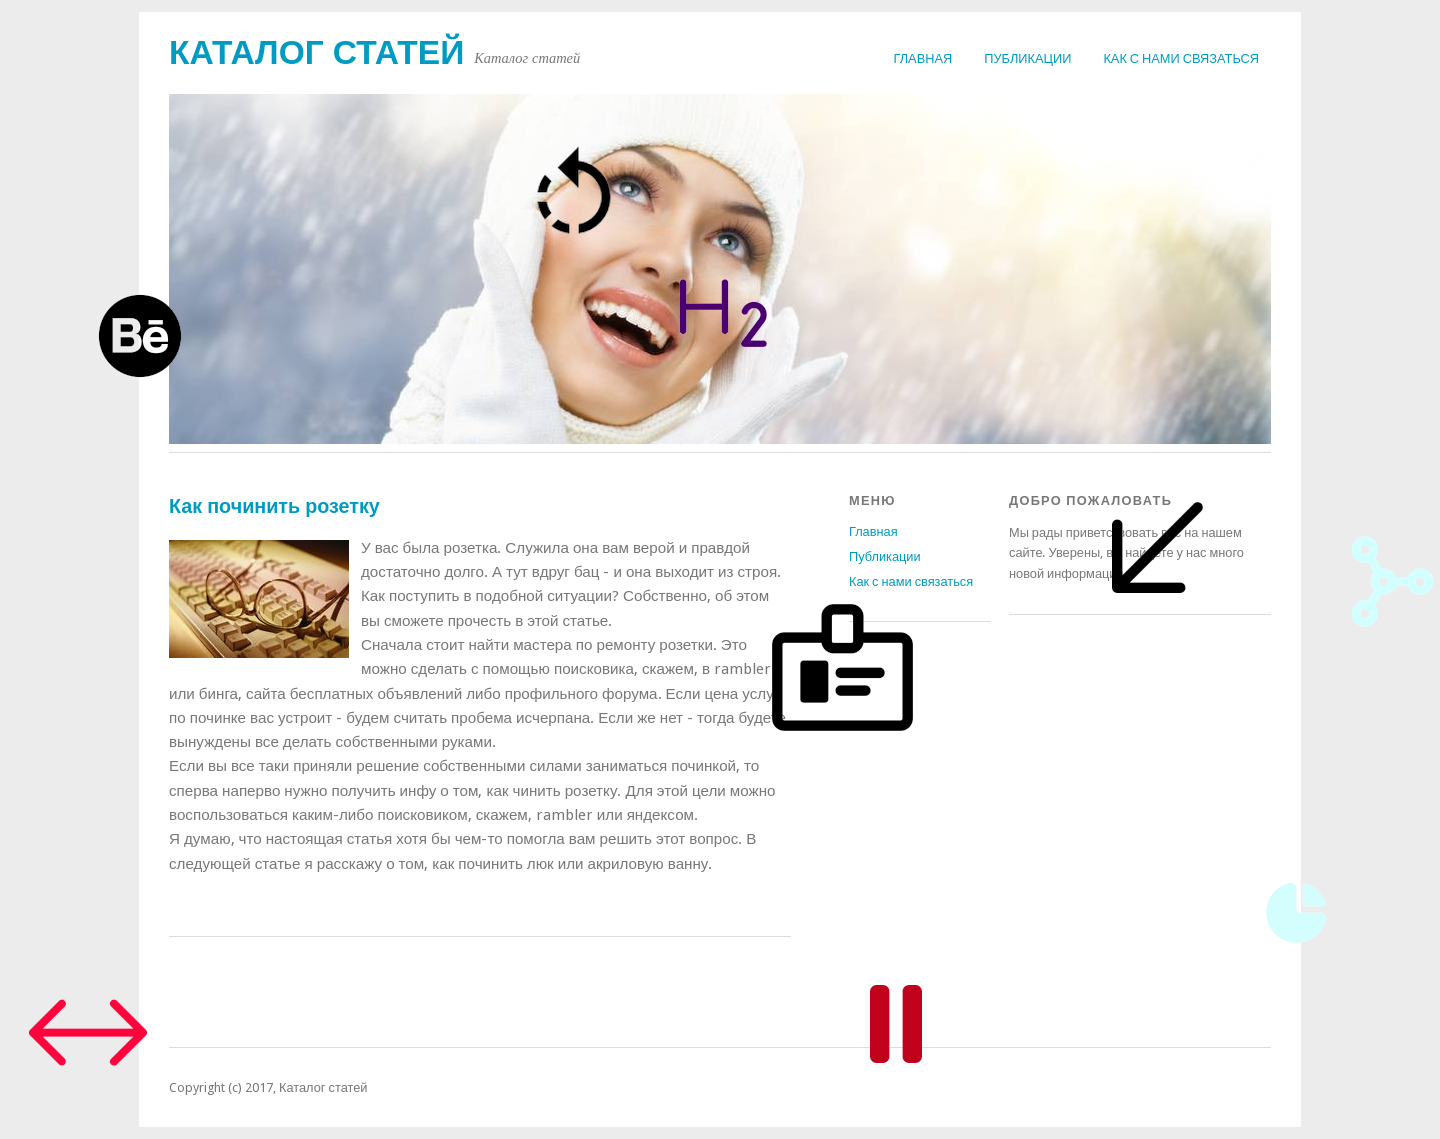 The image size is (1440, 1139). I want to click on resize or adjust width horizontally, so click(88, 1034).